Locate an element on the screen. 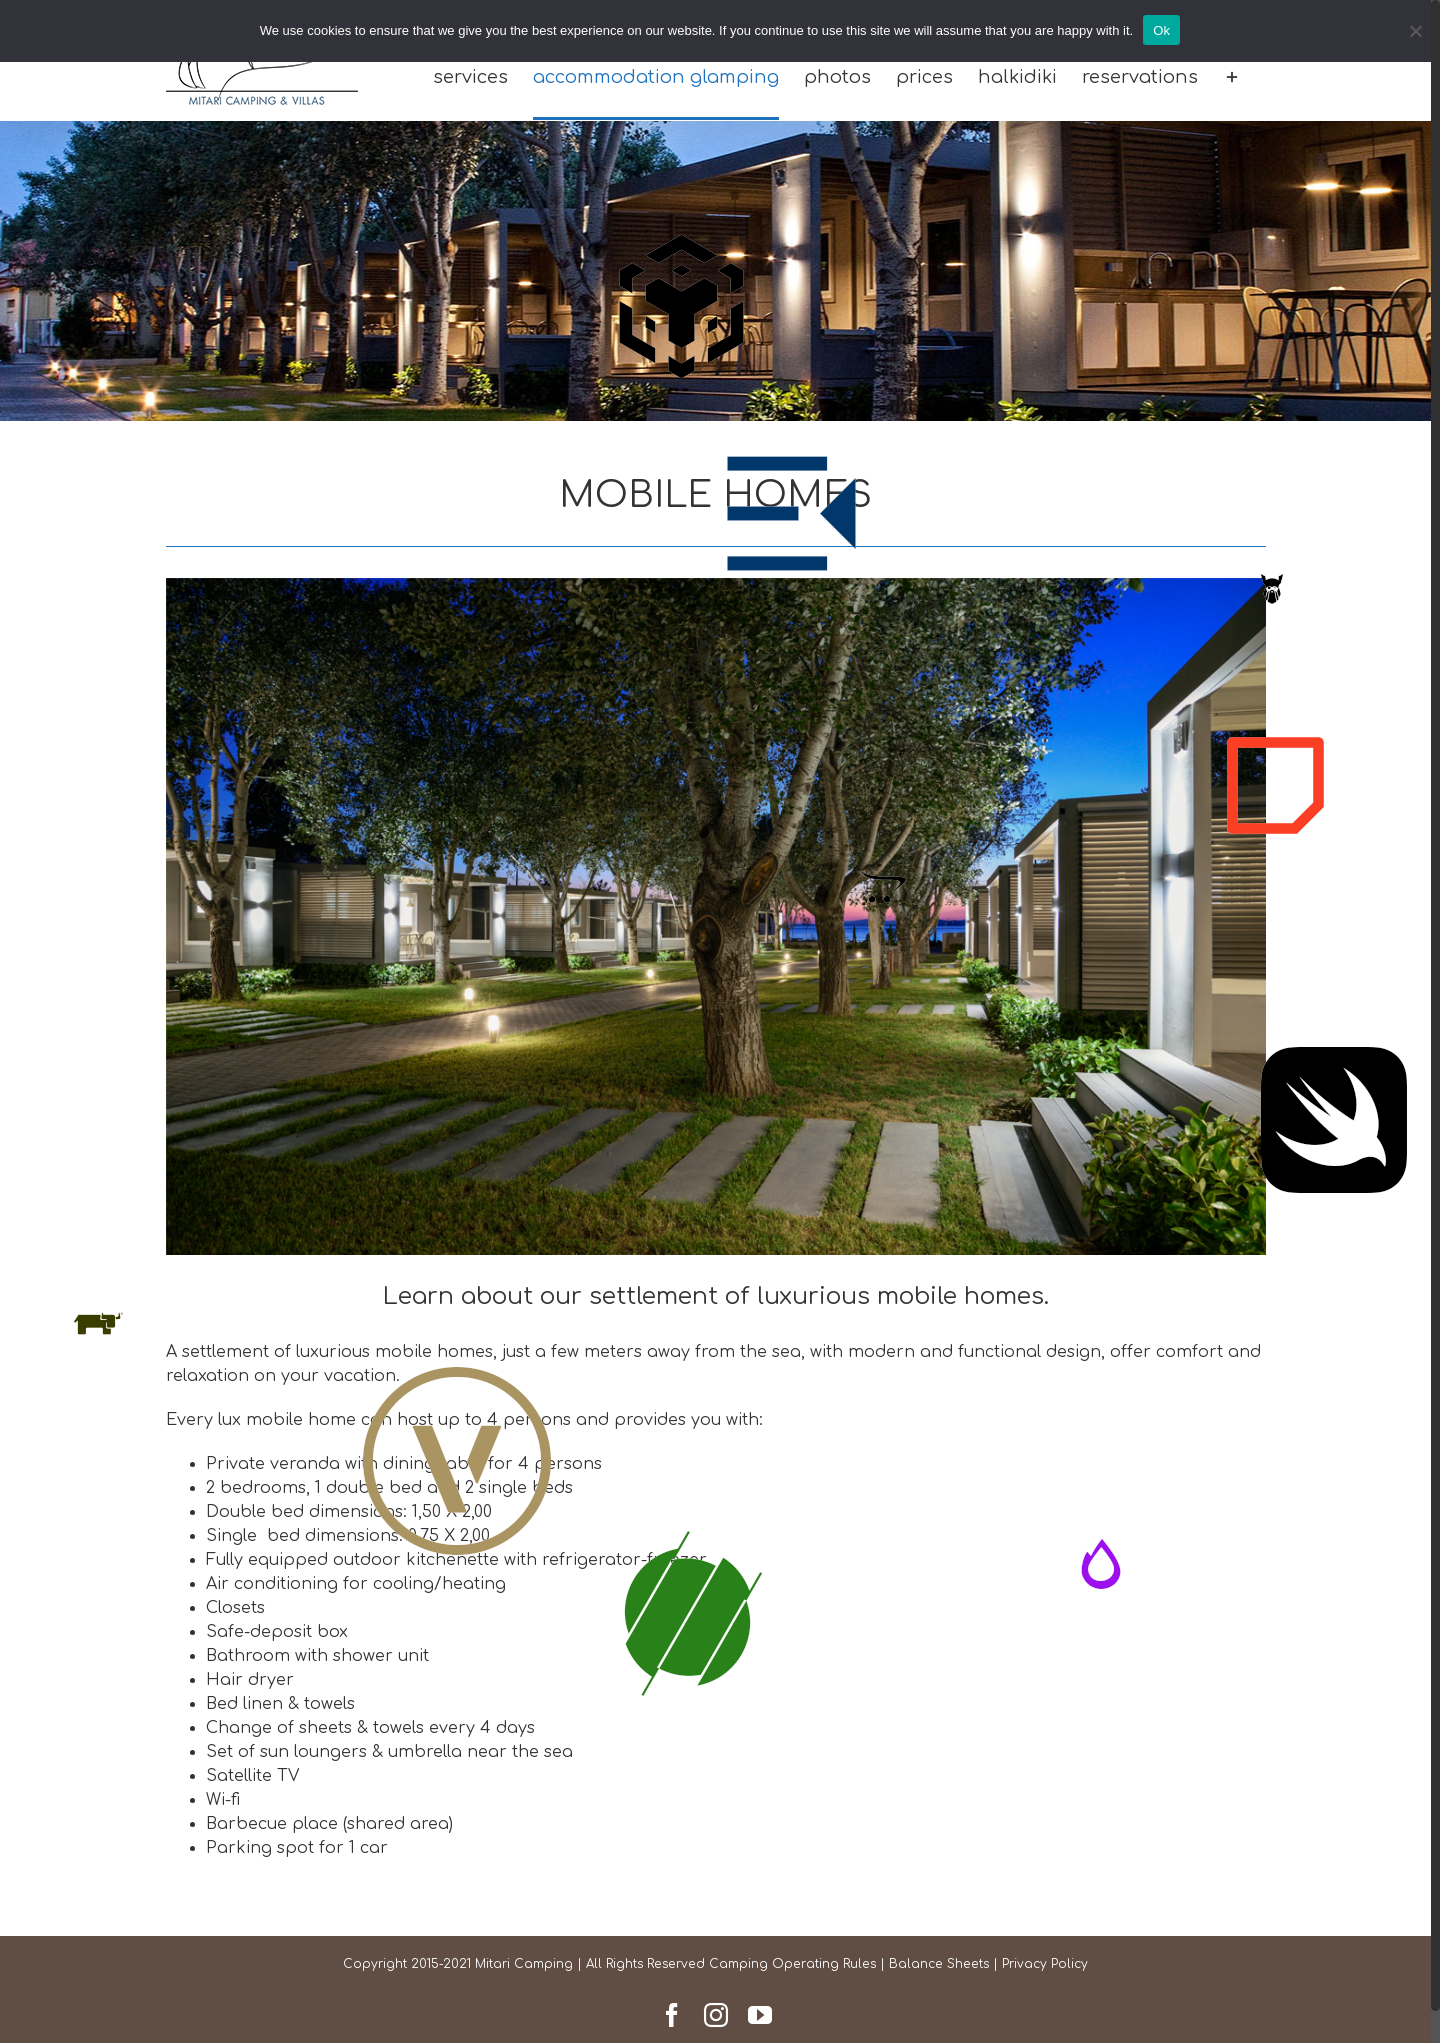 Image resolution: width=1440 pixels, height=2043 pixels. binance coin (bnb) cryptocurrency logo is located at coordinates (681, 306).